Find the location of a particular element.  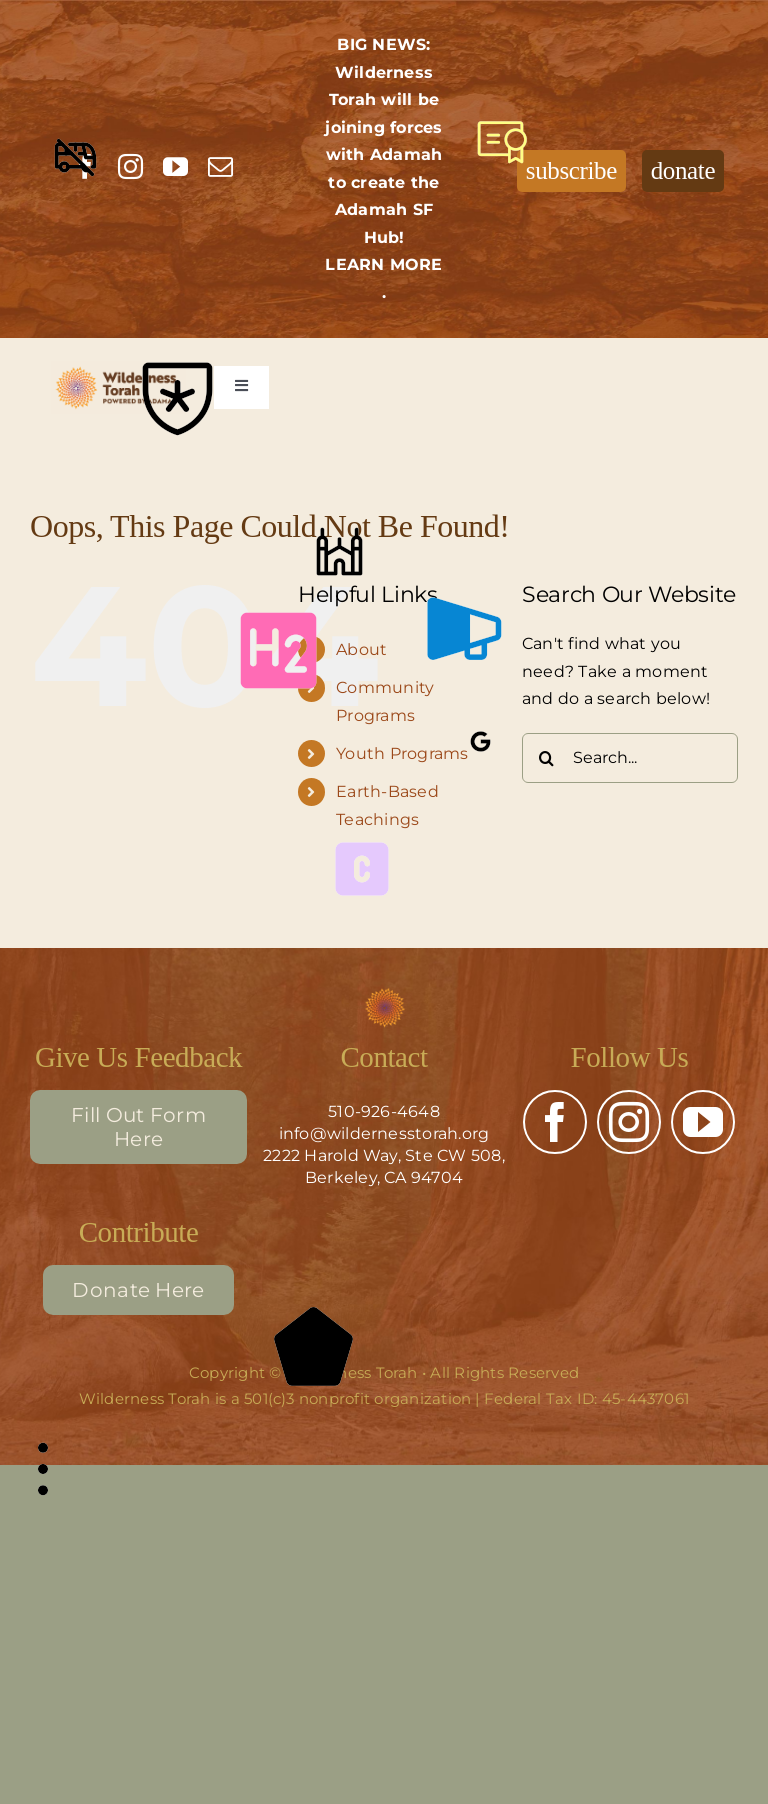

indicates a pentagon shape or geometric element is located at coordinates (313, 1349).